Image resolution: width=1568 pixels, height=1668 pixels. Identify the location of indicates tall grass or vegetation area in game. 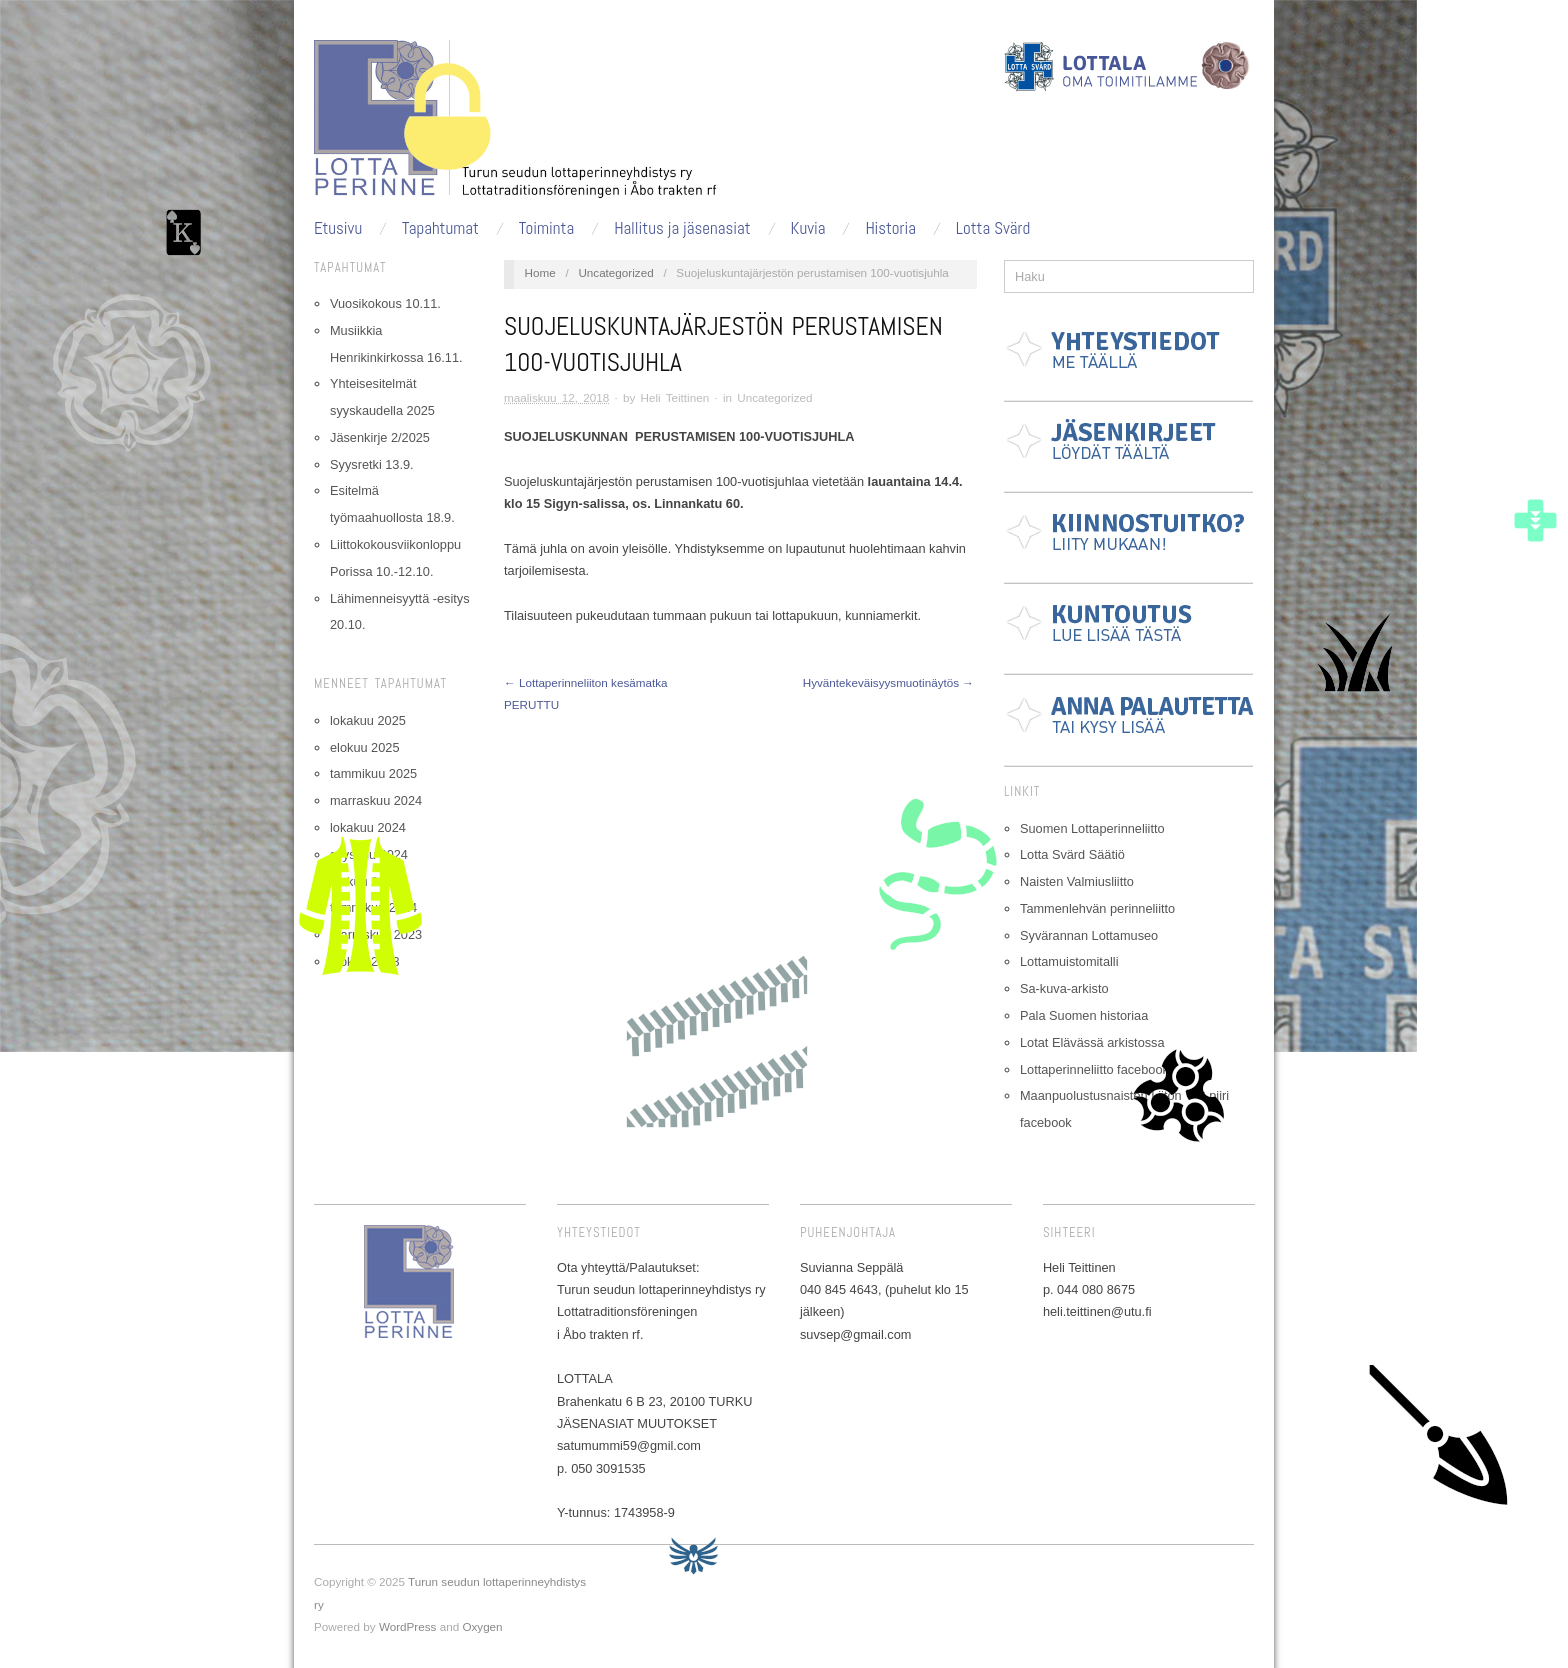
(1355, 650).